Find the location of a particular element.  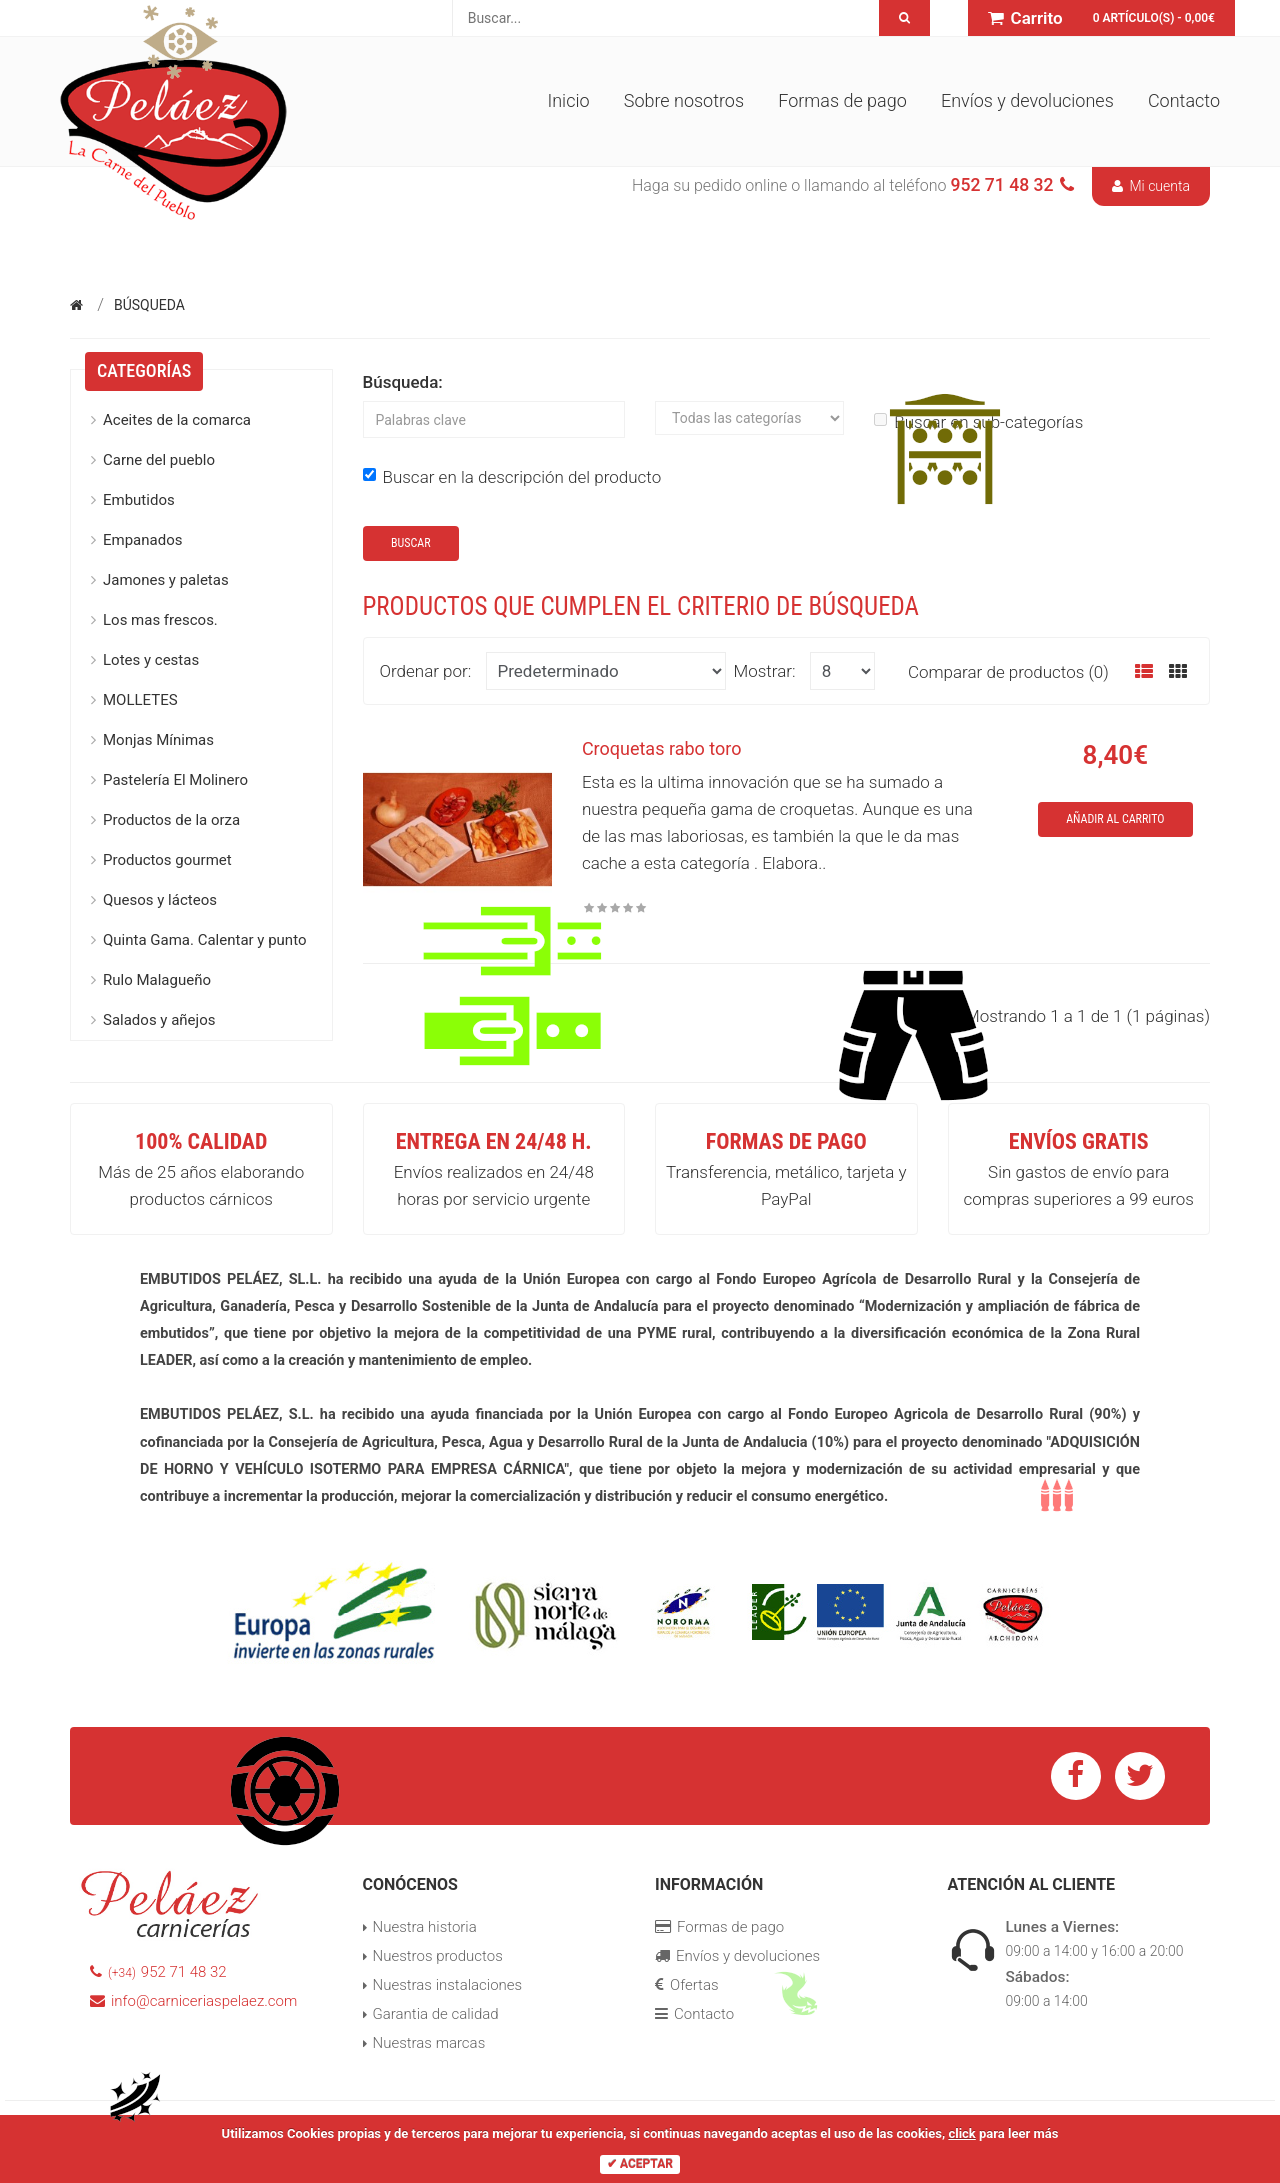

navigate or steer game controls is located at coordinates (285, 1791).